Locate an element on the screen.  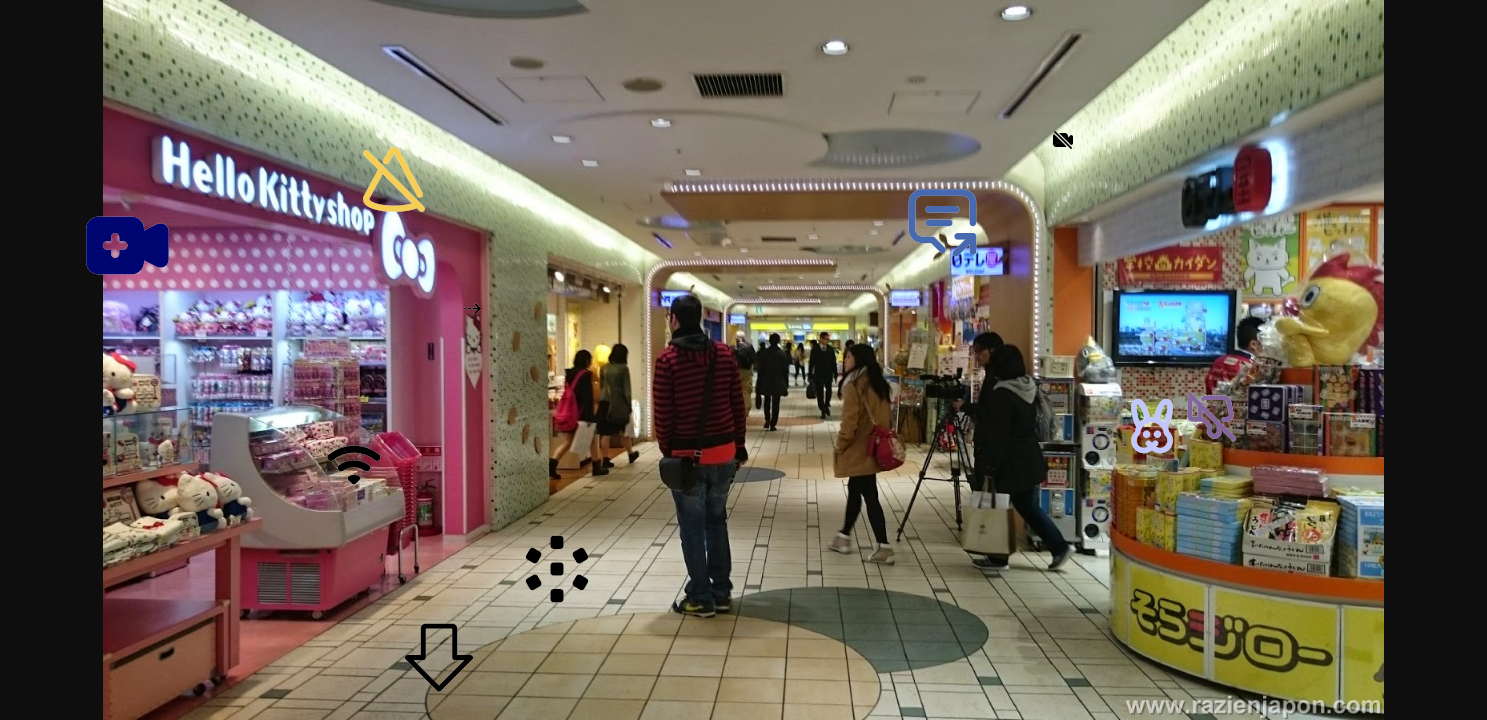
continue to next step is located at coordinates (472, 308).